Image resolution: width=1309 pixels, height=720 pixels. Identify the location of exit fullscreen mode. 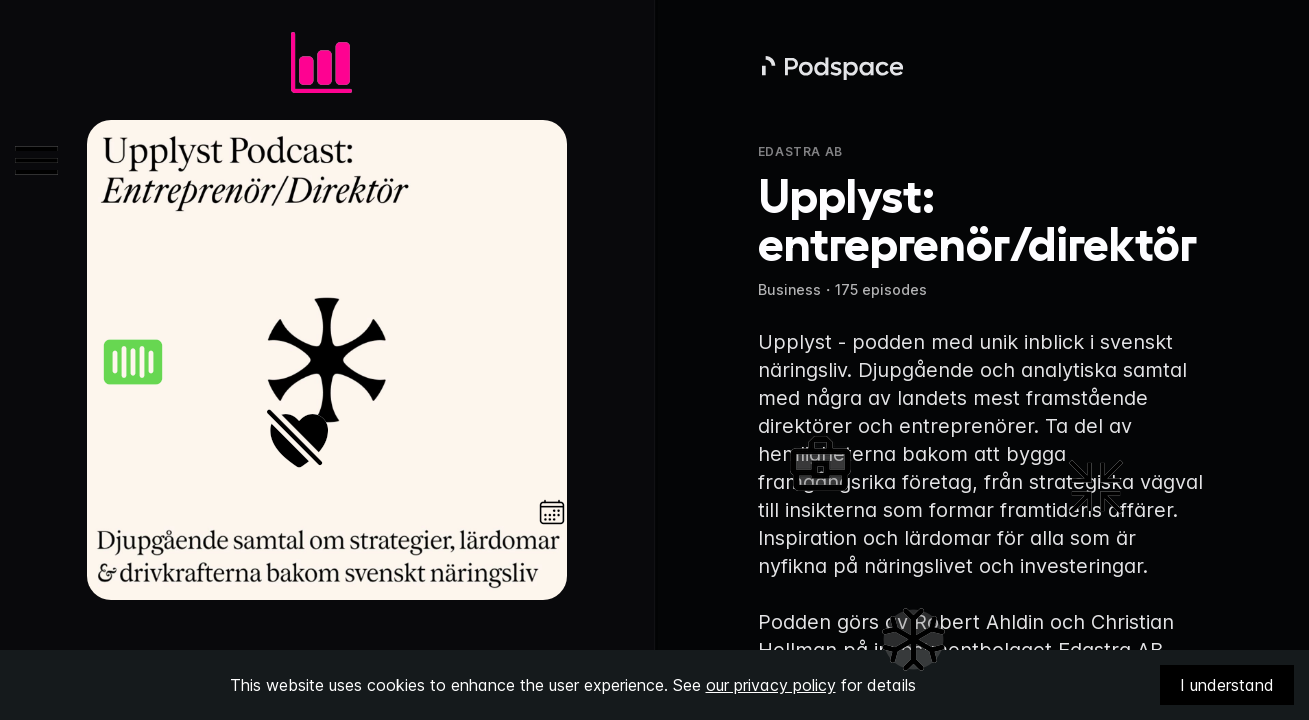
(1096, 487).